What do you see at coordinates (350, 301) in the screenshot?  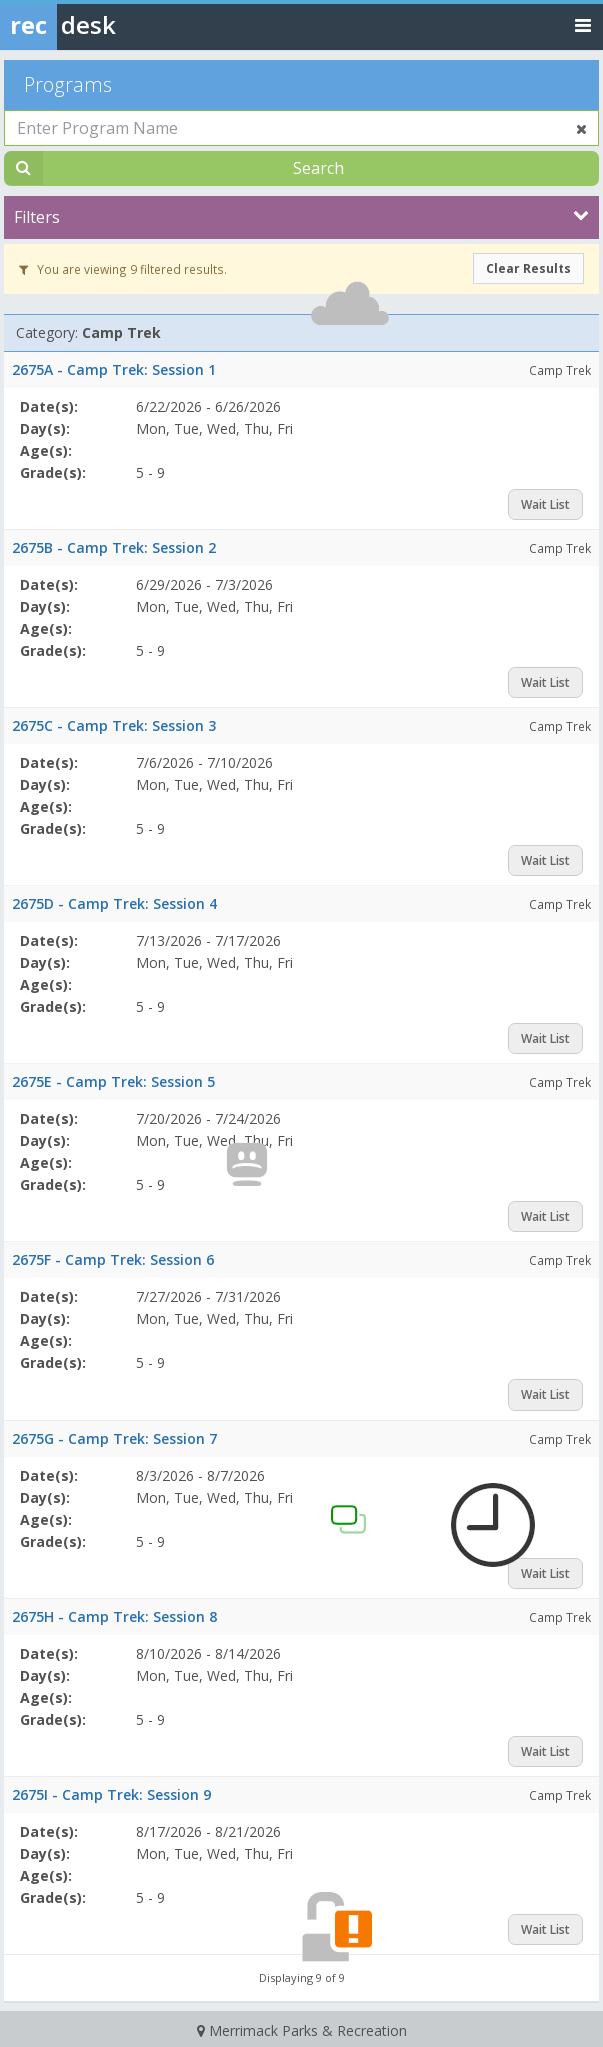 I see `indicates overcast or cloudy weather conditions` at bounding box center [350, 301].